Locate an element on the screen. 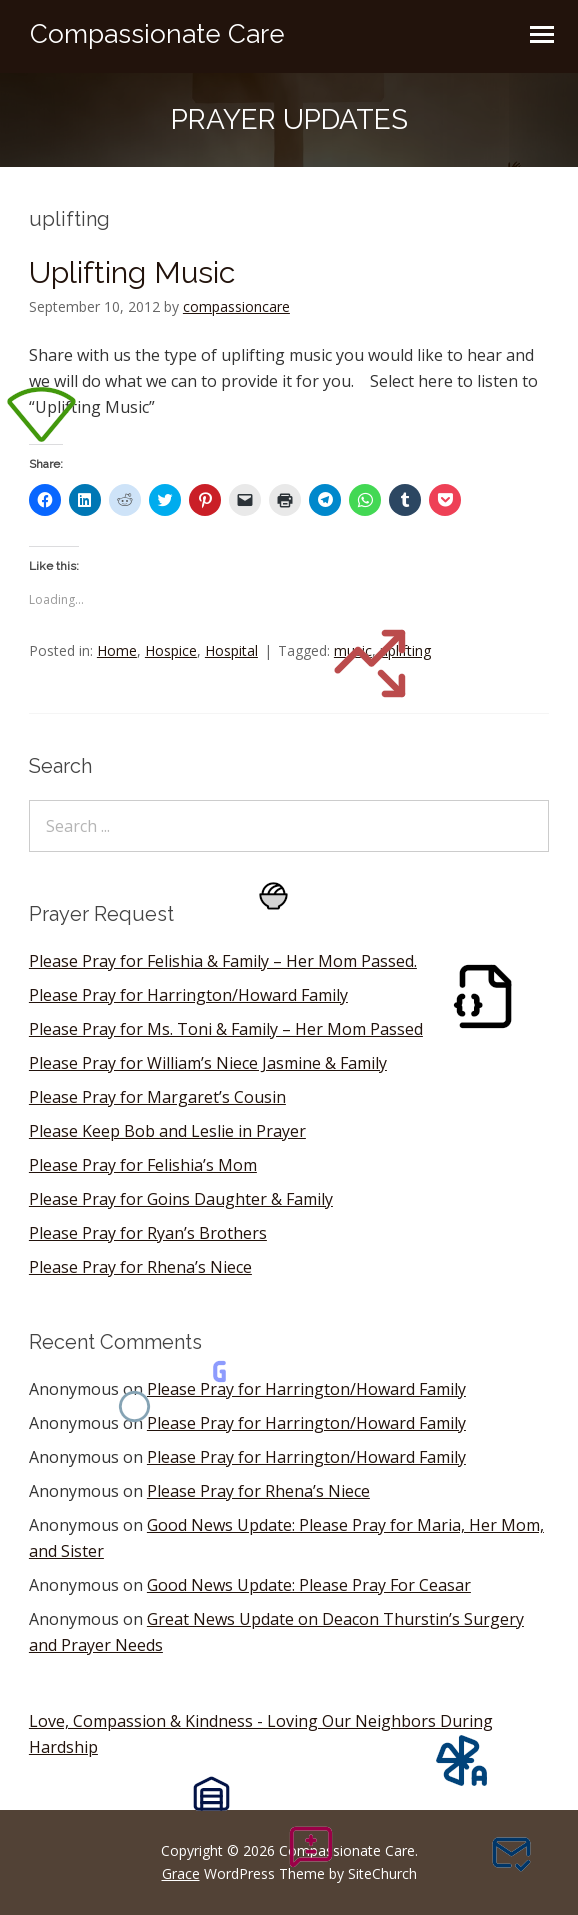  no wifi signal available is located at coordinates (41, 414).